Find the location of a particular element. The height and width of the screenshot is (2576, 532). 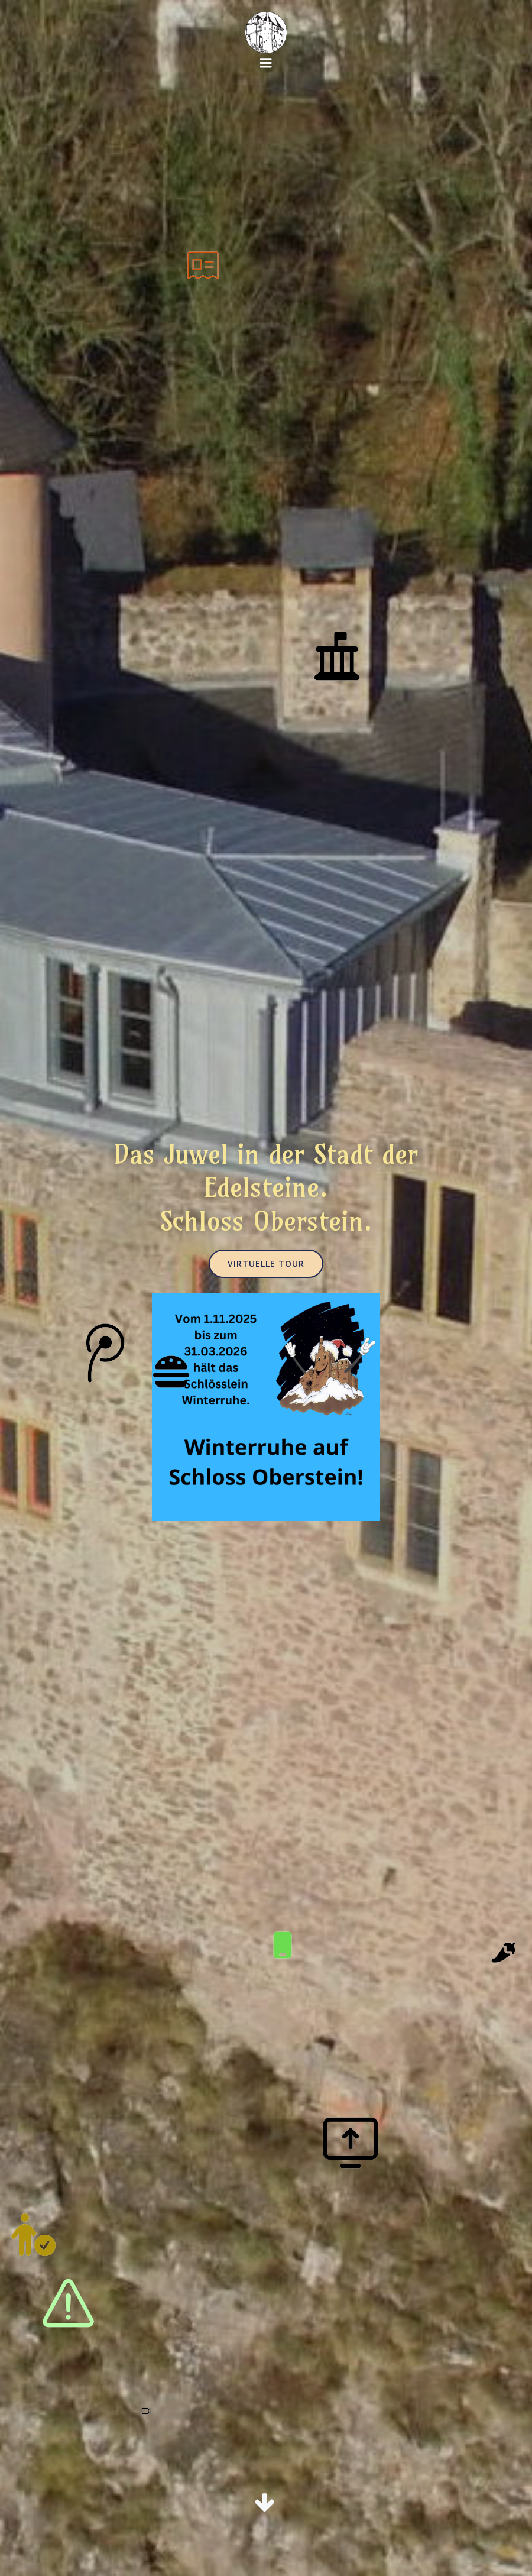

open tencent weibo app is located at coordinates (105, 1353).